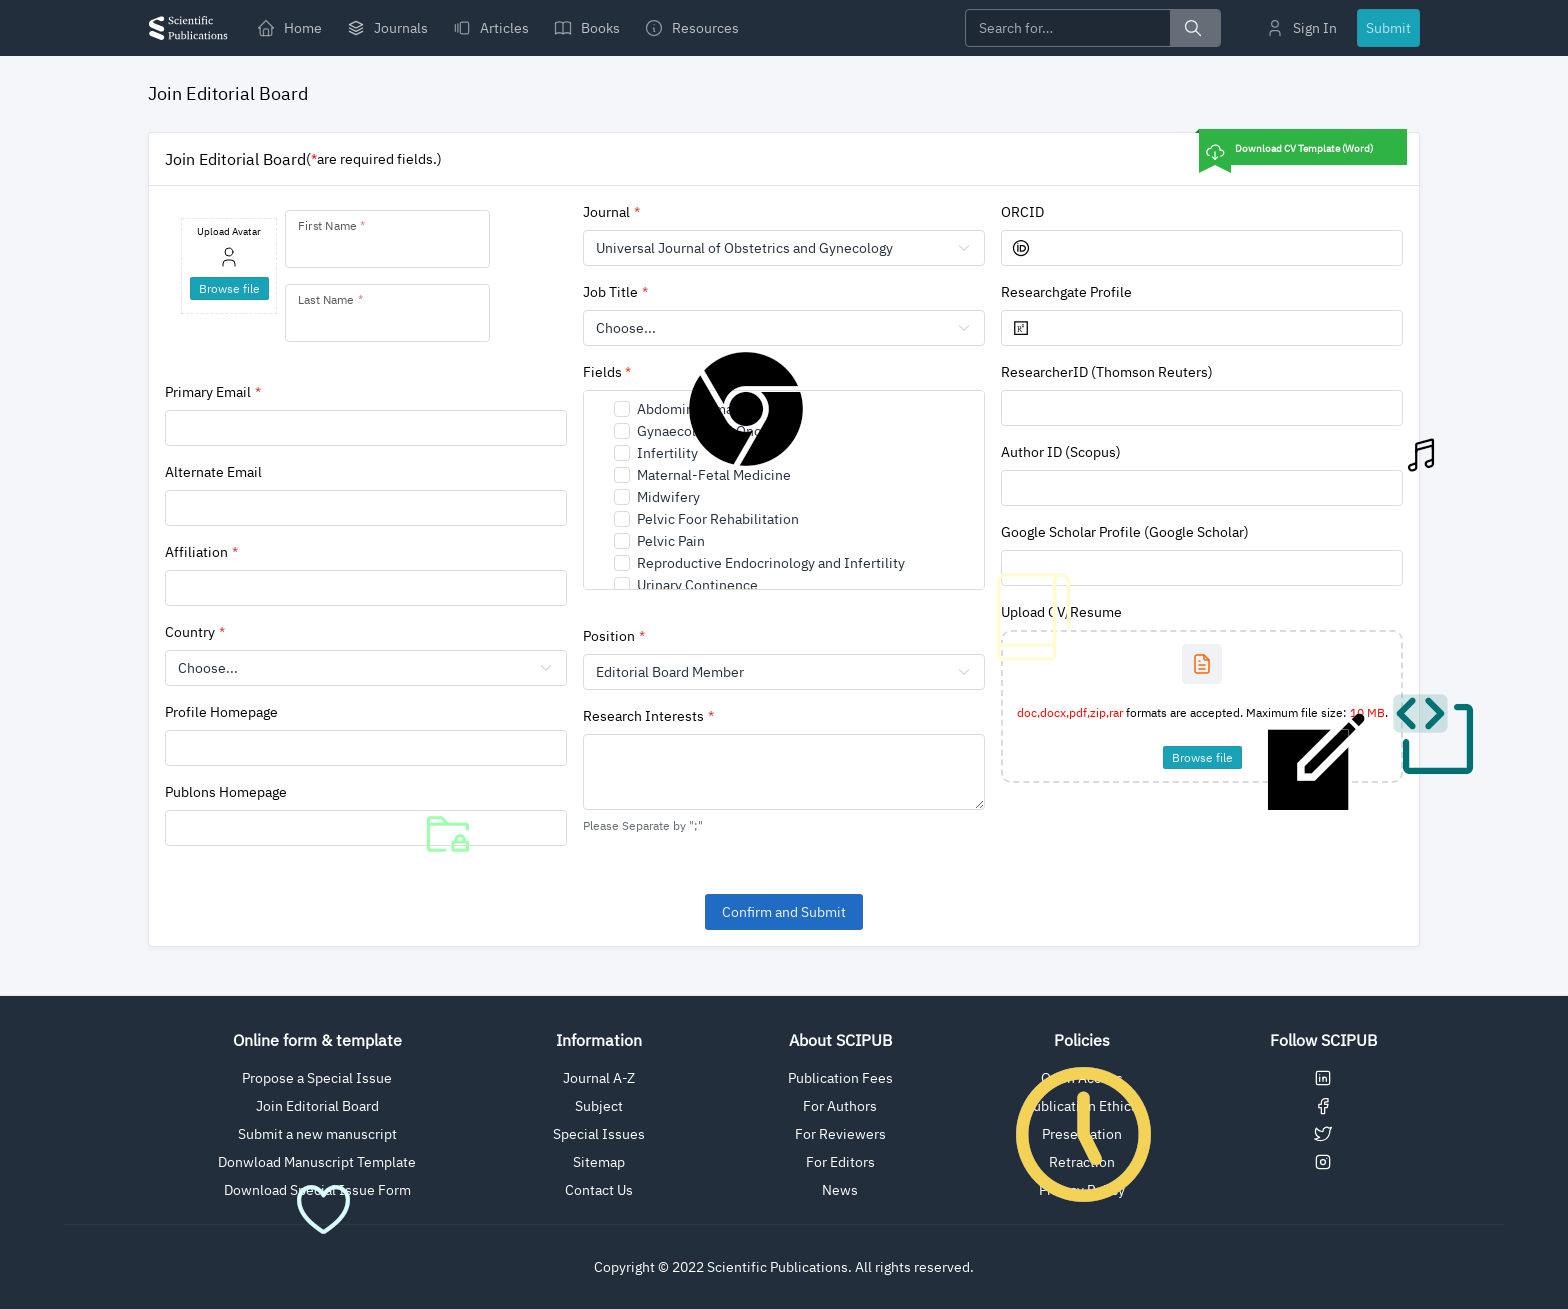 The height and width of the screenshot is (1309, 1568). What do you see at coordinates (323, 1209) in the screenshot?
I see `add item to favorites` at bounding box center [323, 1209].